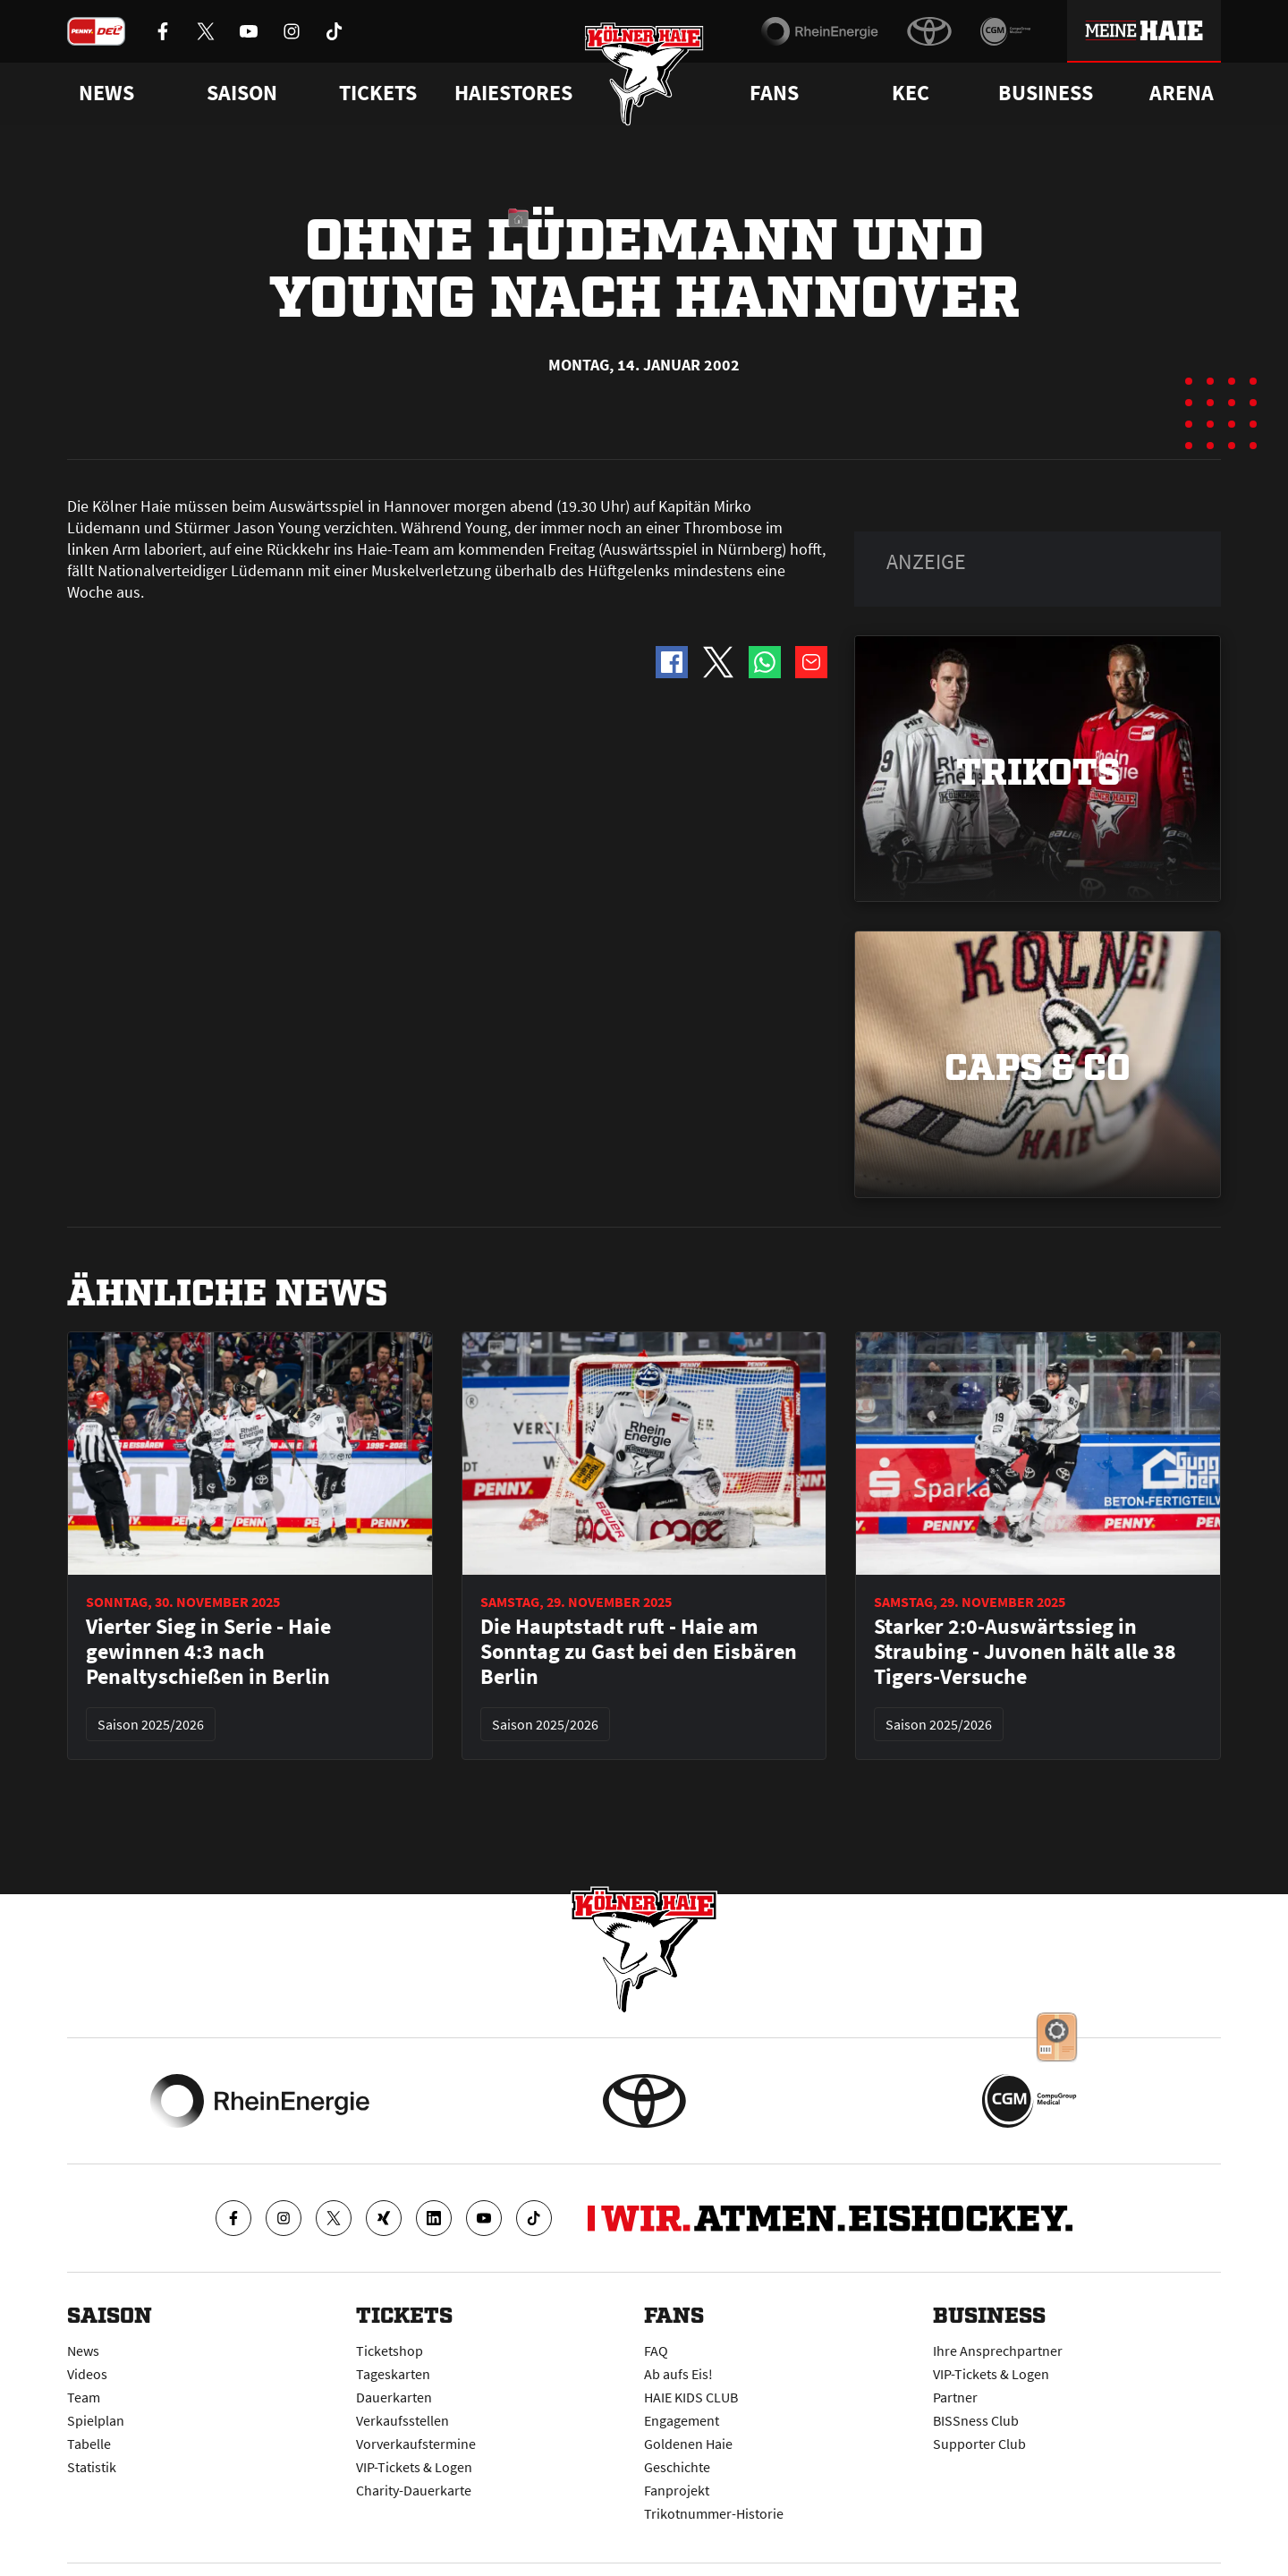  I want to click on access your home folder, so click(518, 217).